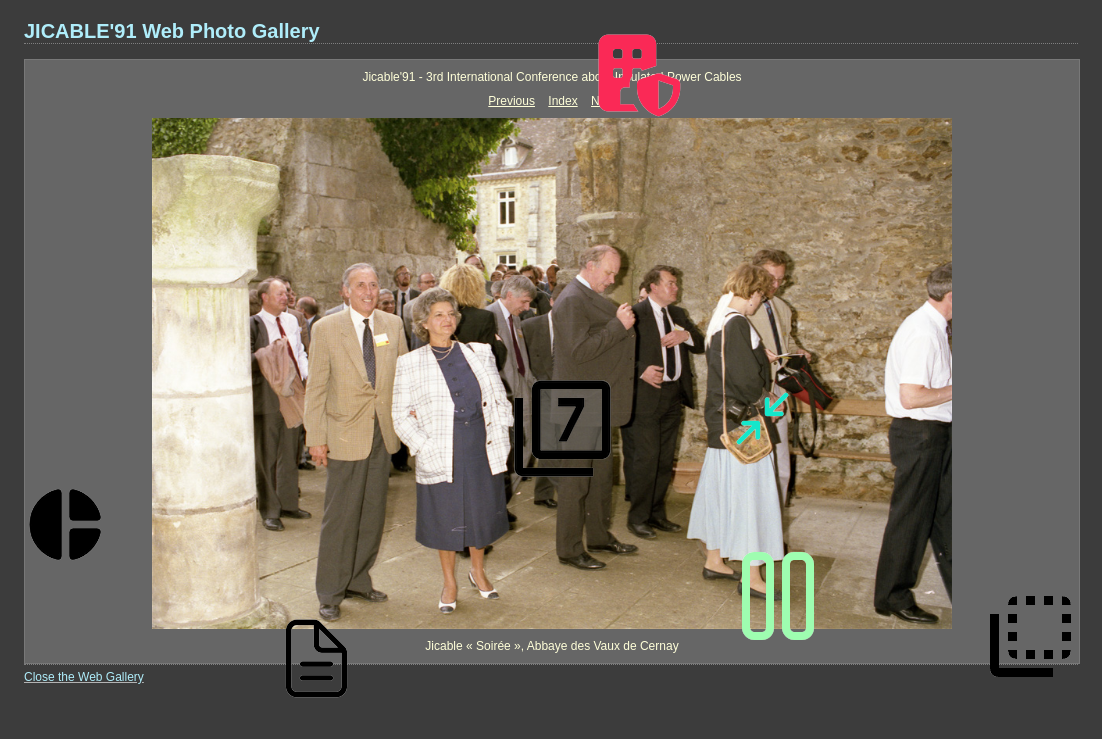 Image resolution: width=1102 pixels, height=739 pixels. What do you see at coordinates (778, 596) in the screenshot?
I see `stretch or resize content vertically` at bounding box center [778, 596].